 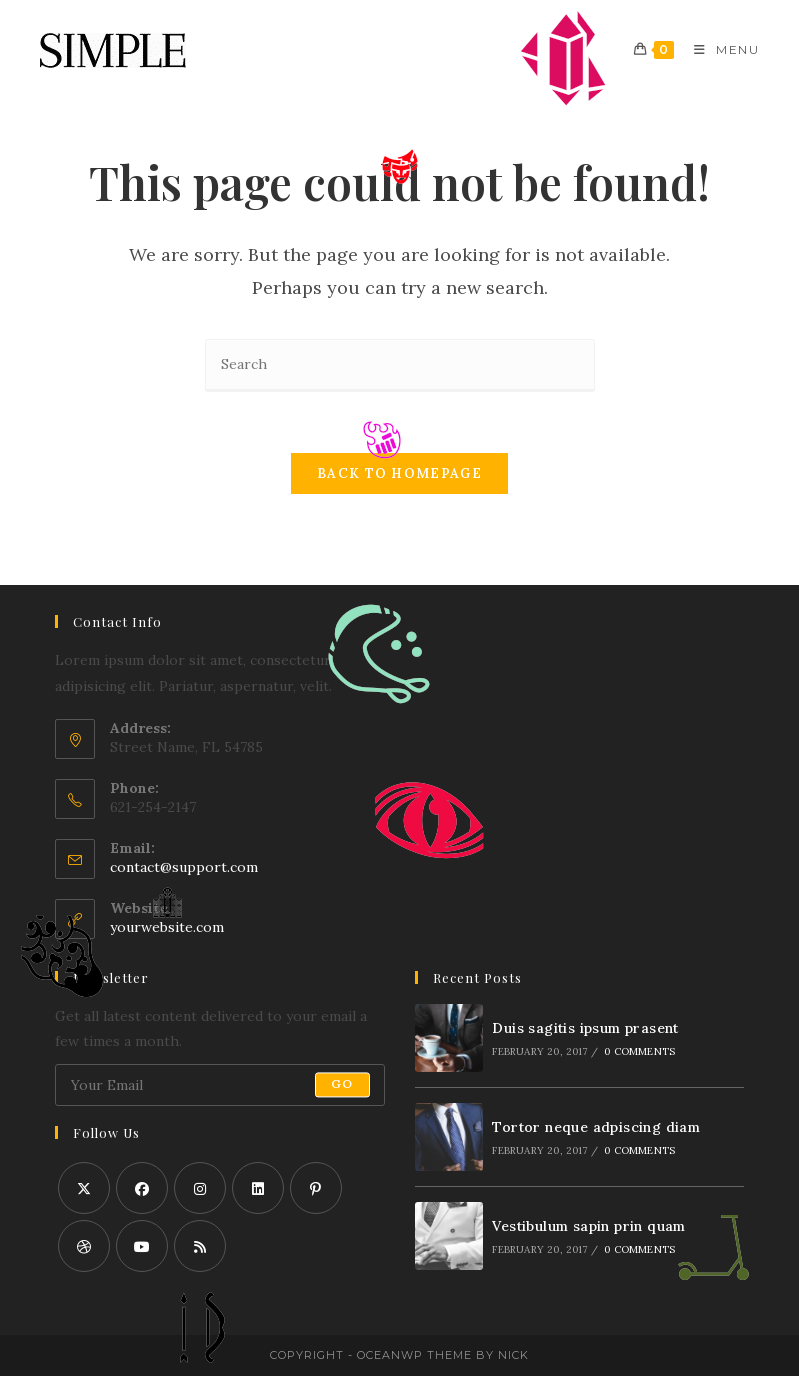 What do you see at coordinates (400, 166) in the screenshot?
I see `access theater or entertainment section` at bounding box center [400, 166].